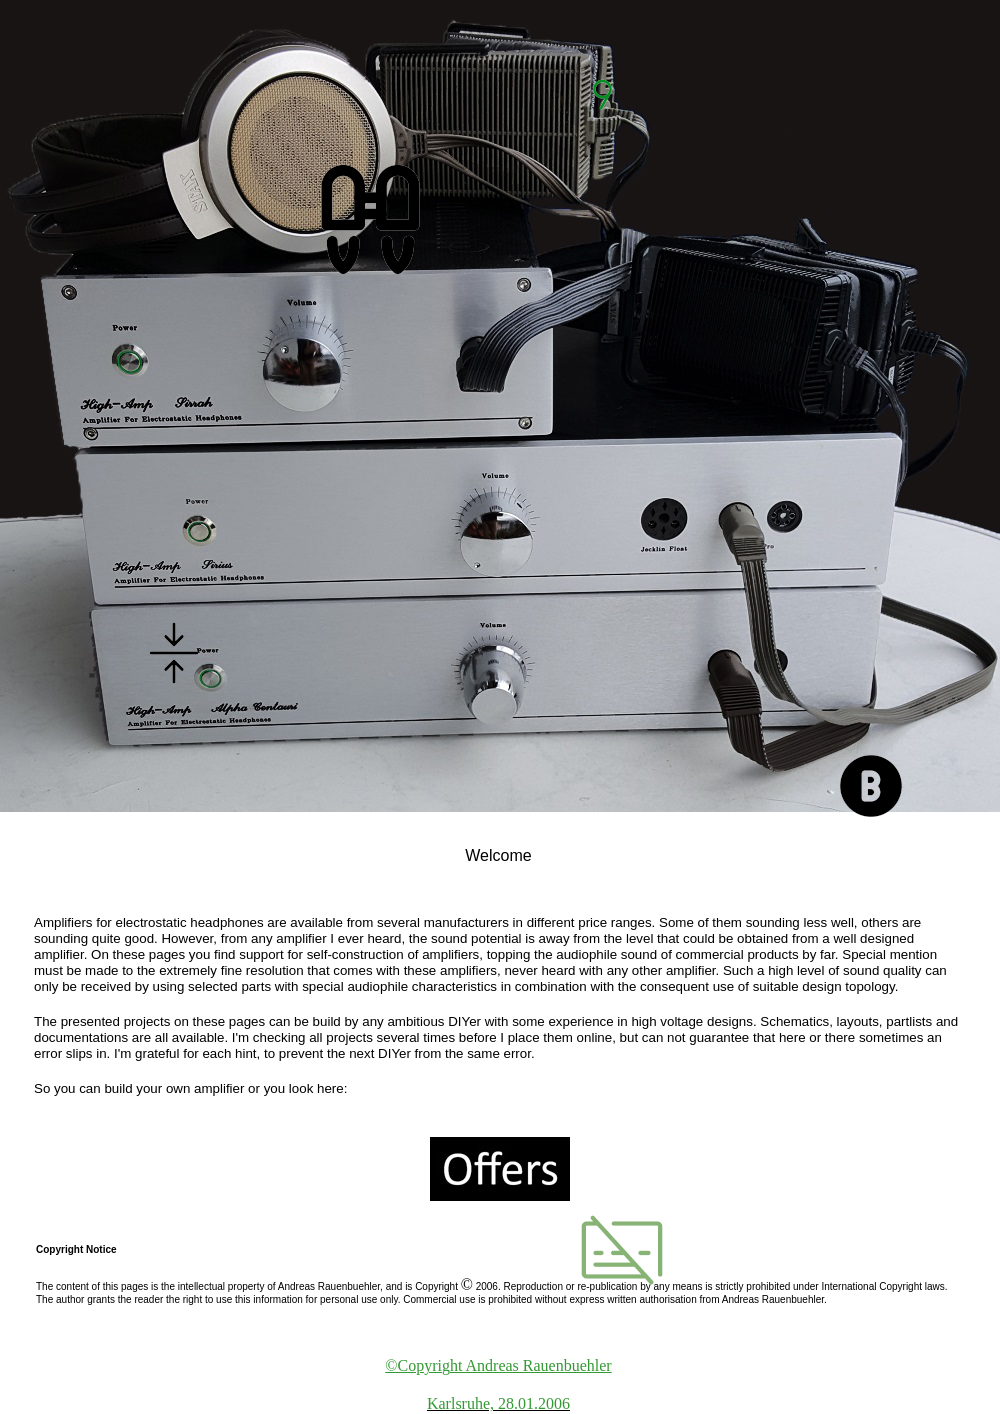 The image size is (1000, 1414). I want to click on apply bold formatting to selected text, so click(871, 786).